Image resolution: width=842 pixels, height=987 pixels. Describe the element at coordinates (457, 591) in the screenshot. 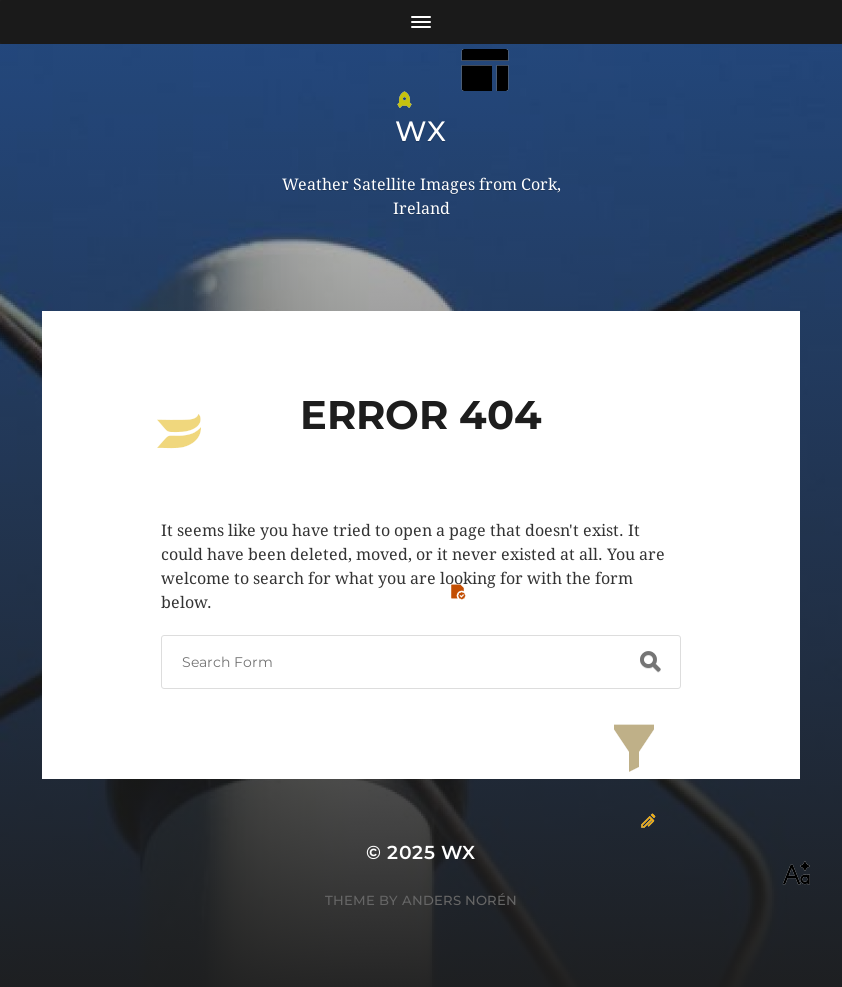

I see `view verified contract or document` at that location.